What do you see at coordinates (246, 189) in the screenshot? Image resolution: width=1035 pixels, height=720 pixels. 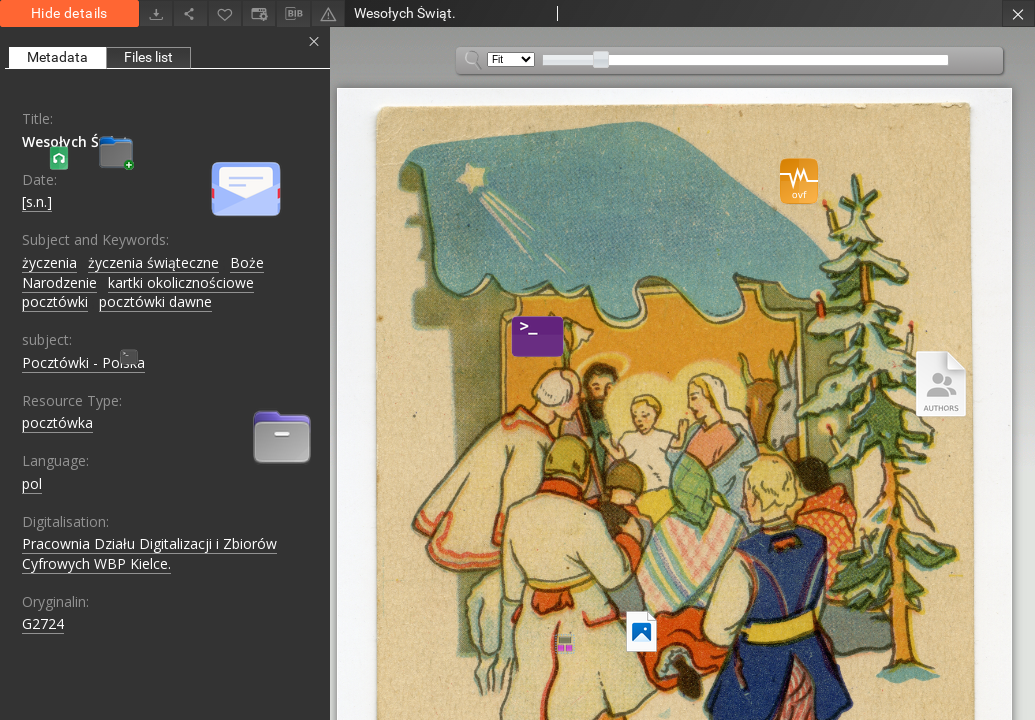 I see `open evolution email and calendar application` at bounding box center [246, 189].